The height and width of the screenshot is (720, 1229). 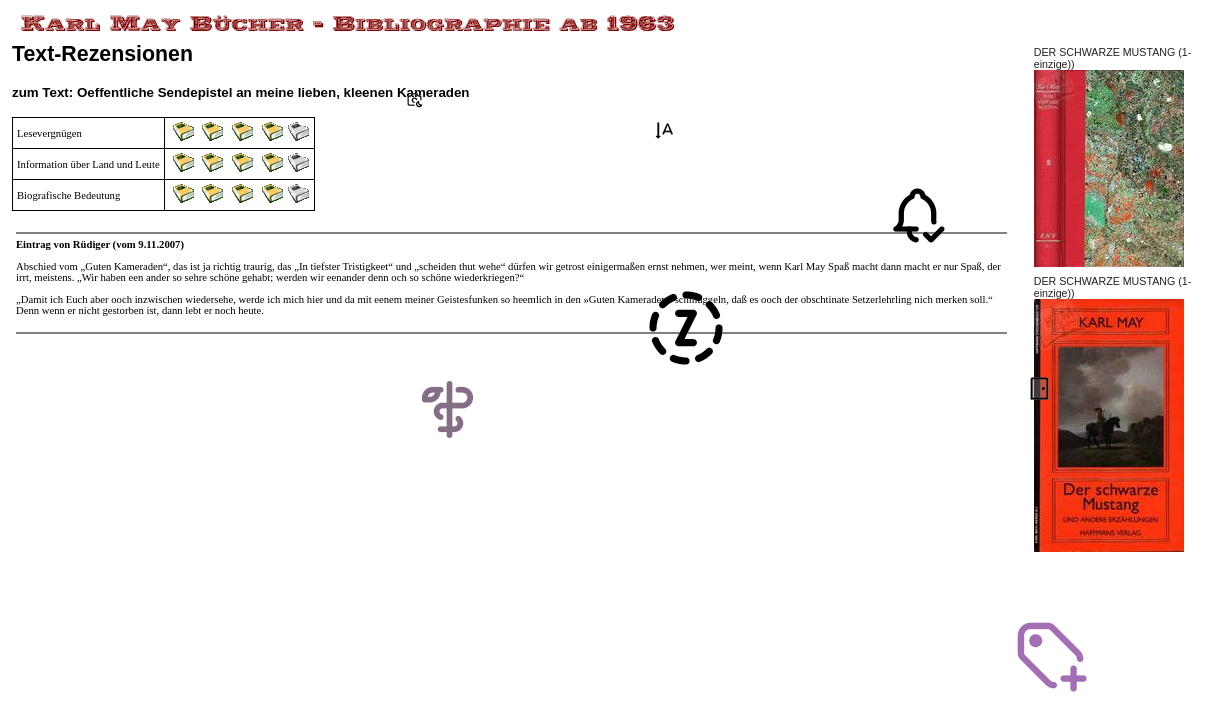 What do you see at coordinates (449, 409) in the screenshot?
I see `access health or medical services` at bounding box center [449, 409].